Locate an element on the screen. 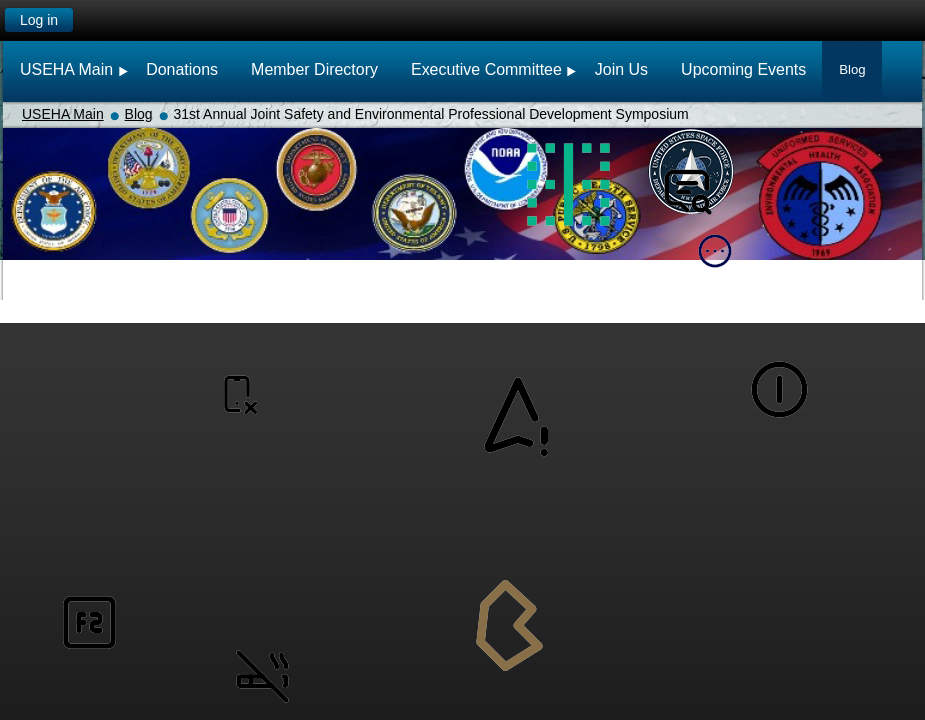 Image resolution: width=925 pixels, height=720 pixels. add a vertical border to selected cells is located at coordinates (568, 184).